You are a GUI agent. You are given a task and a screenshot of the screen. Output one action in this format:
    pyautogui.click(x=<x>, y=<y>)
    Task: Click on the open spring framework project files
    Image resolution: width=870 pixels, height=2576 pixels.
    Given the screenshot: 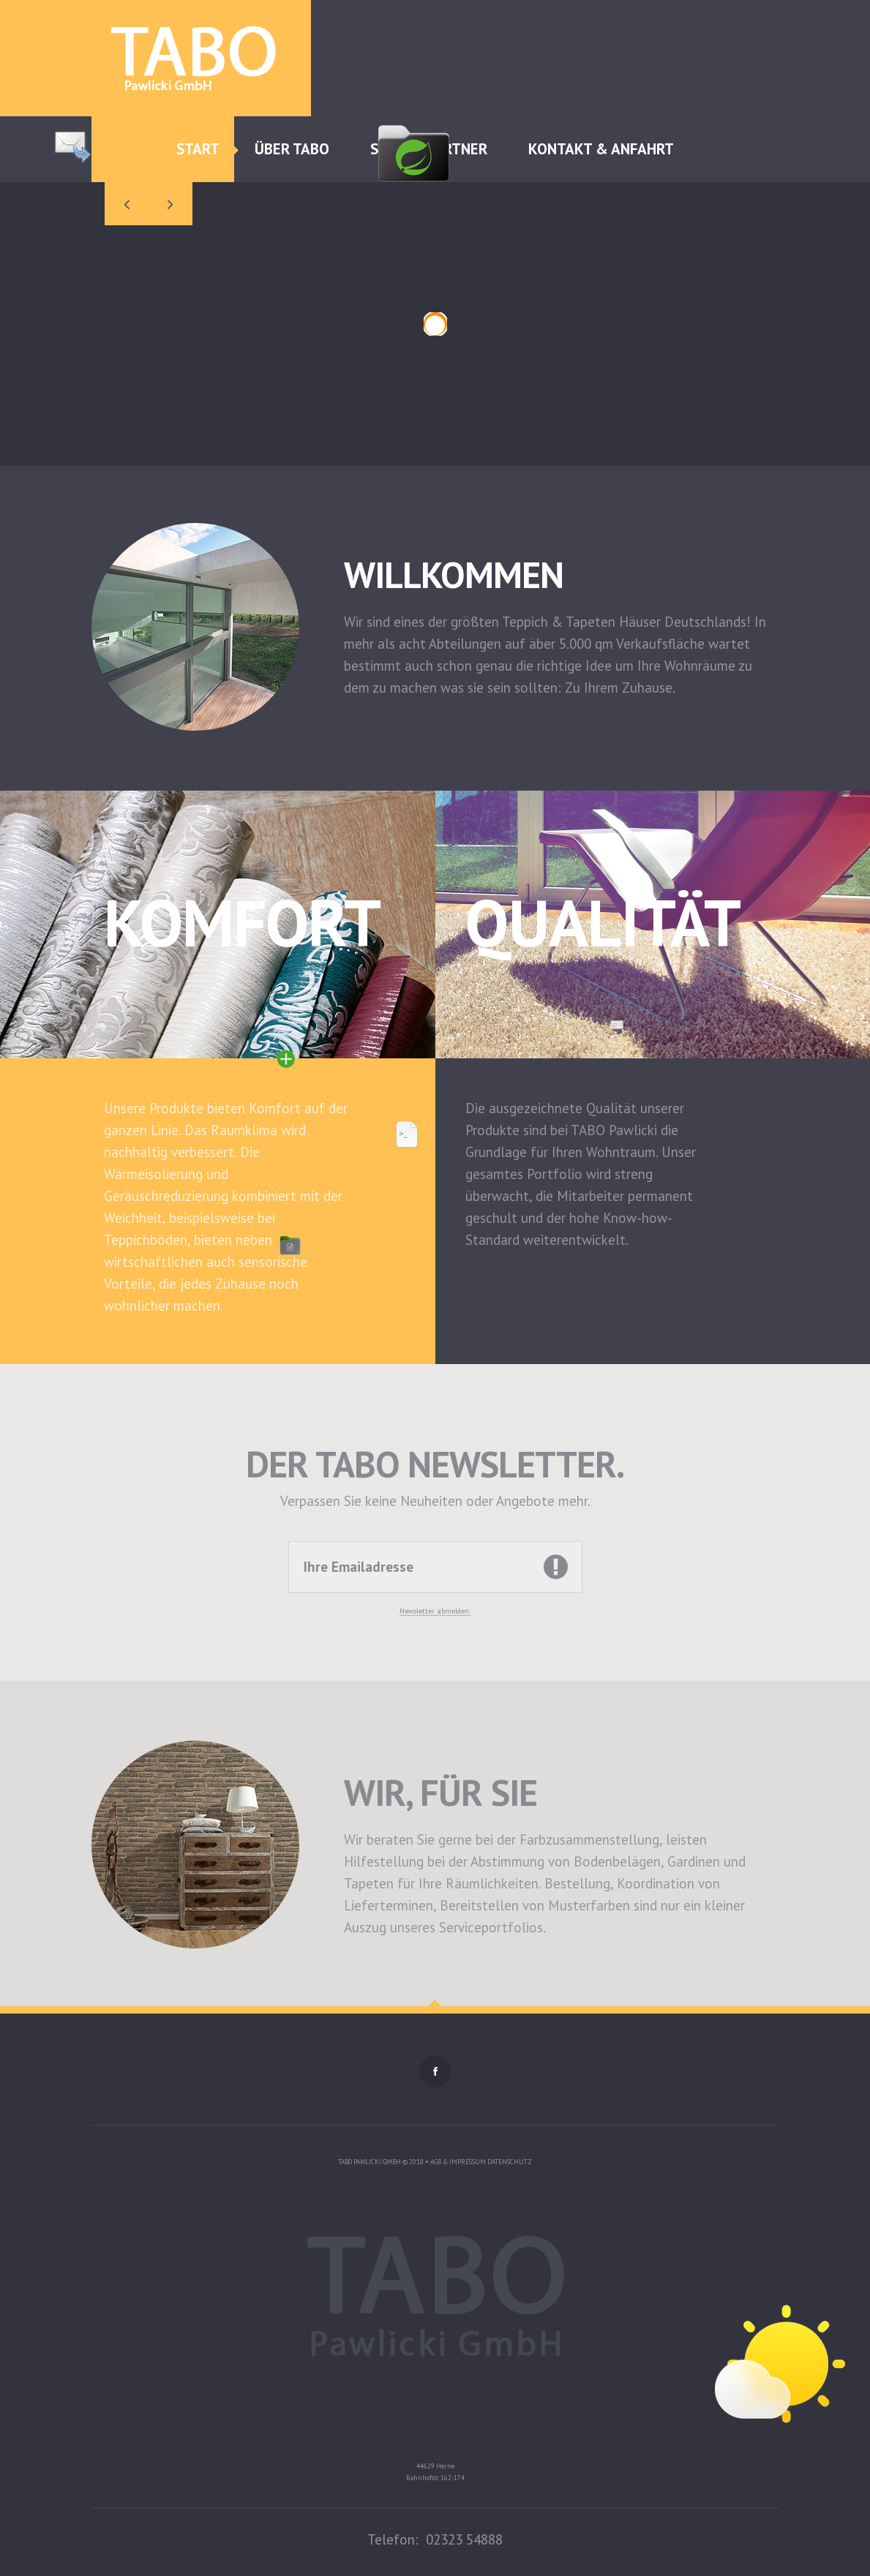 What is the action you would take?
    pyautogui.click(x=413, y=155)
    